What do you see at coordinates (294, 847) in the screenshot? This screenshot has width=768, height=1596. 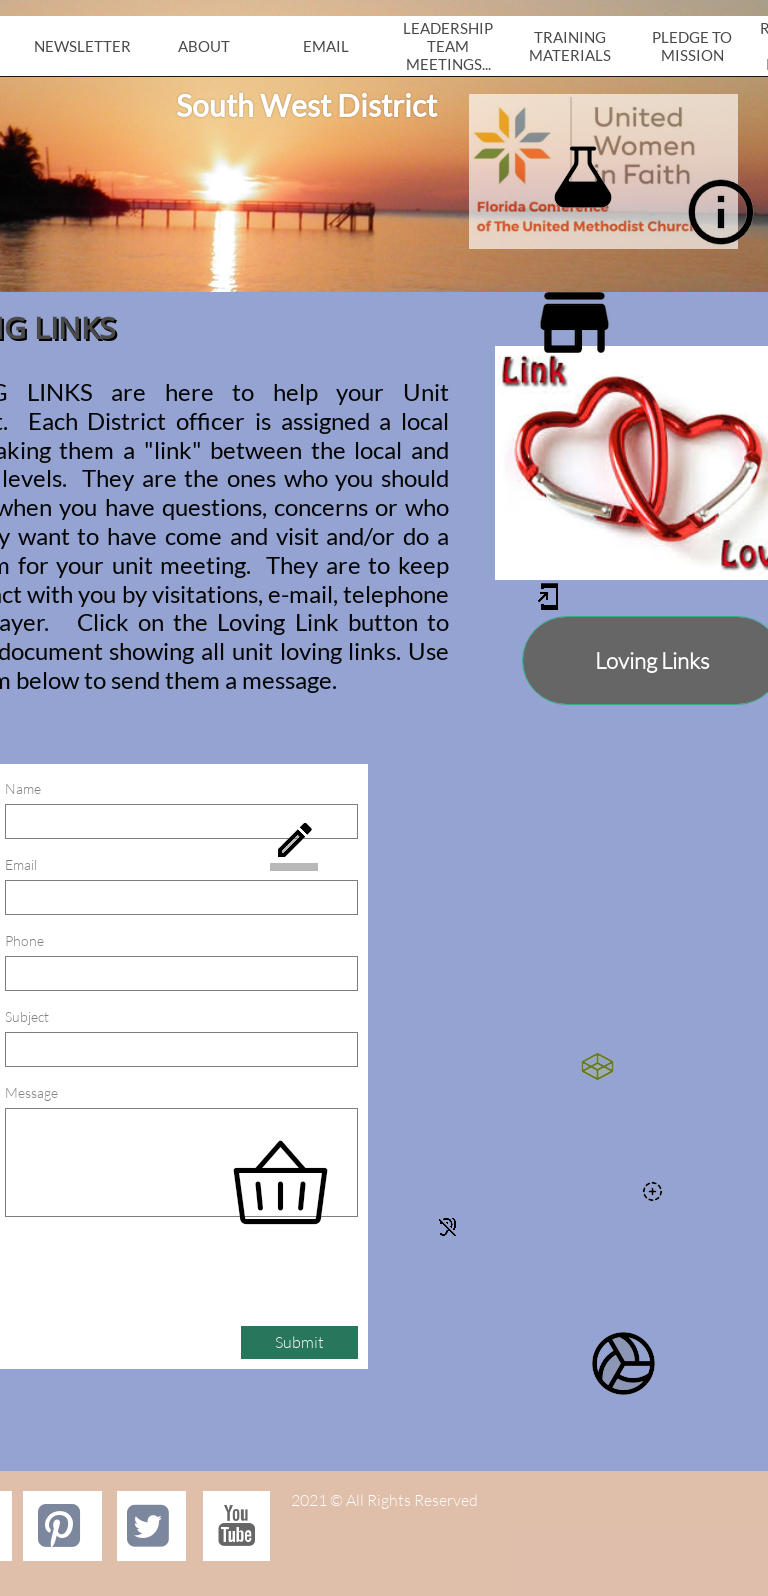 I see `edit or change border color` at bounding box center [294, 847].